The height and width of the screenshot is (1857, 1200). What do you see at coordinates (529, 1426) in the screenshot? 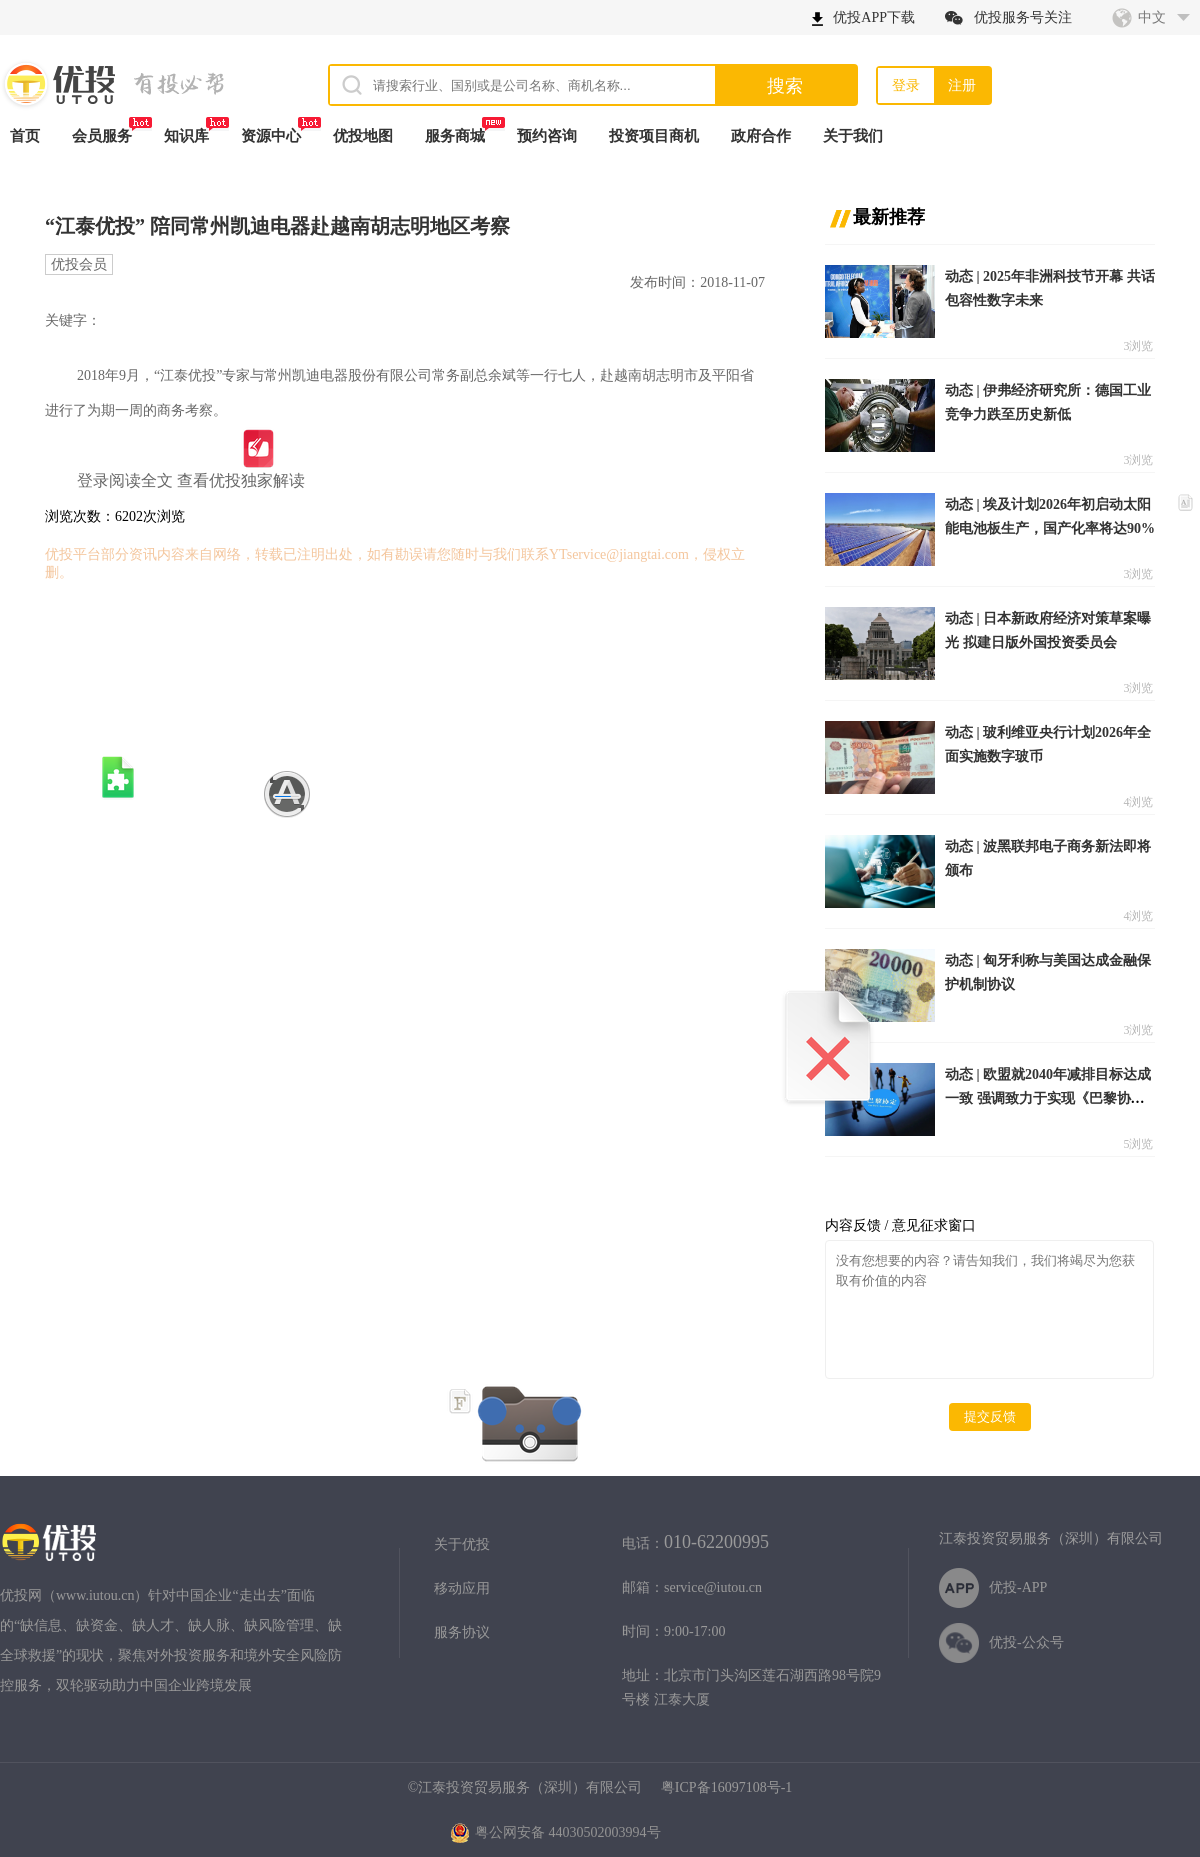
I see `folder containing pokémon heavy ball assets` at bounding box center [529, 1426].